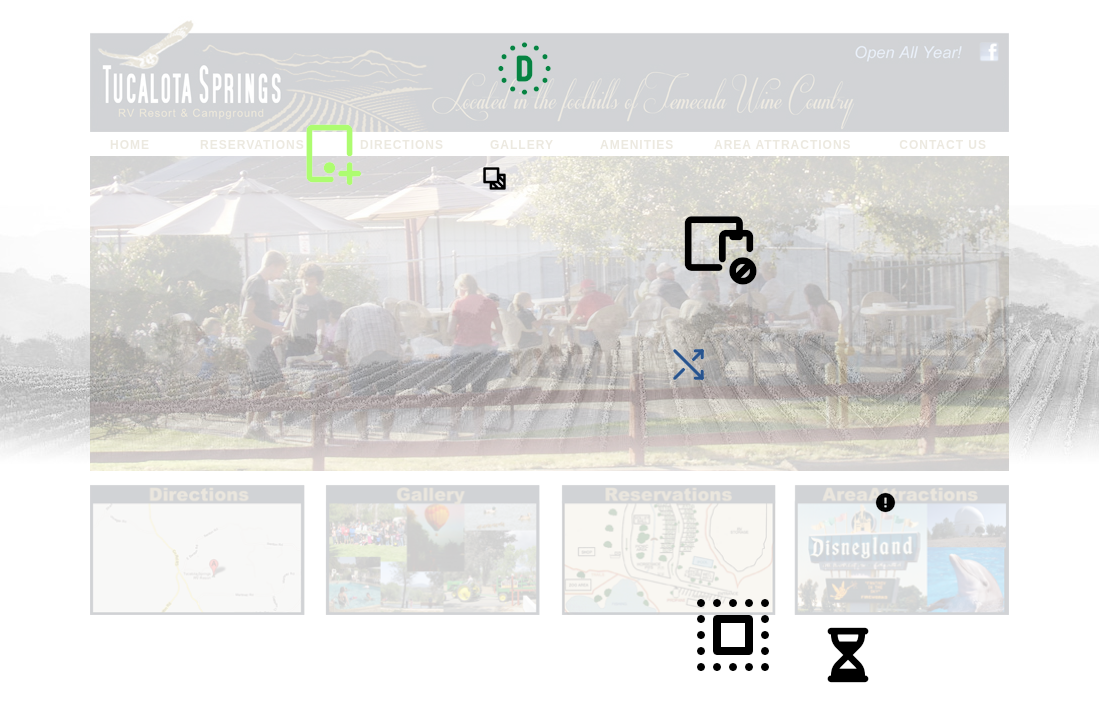 This screenshot has height=720, width=1099. Describe the element at coordinates (494, 178) in the screenshot. I see `remove selected layer or element` at that location.